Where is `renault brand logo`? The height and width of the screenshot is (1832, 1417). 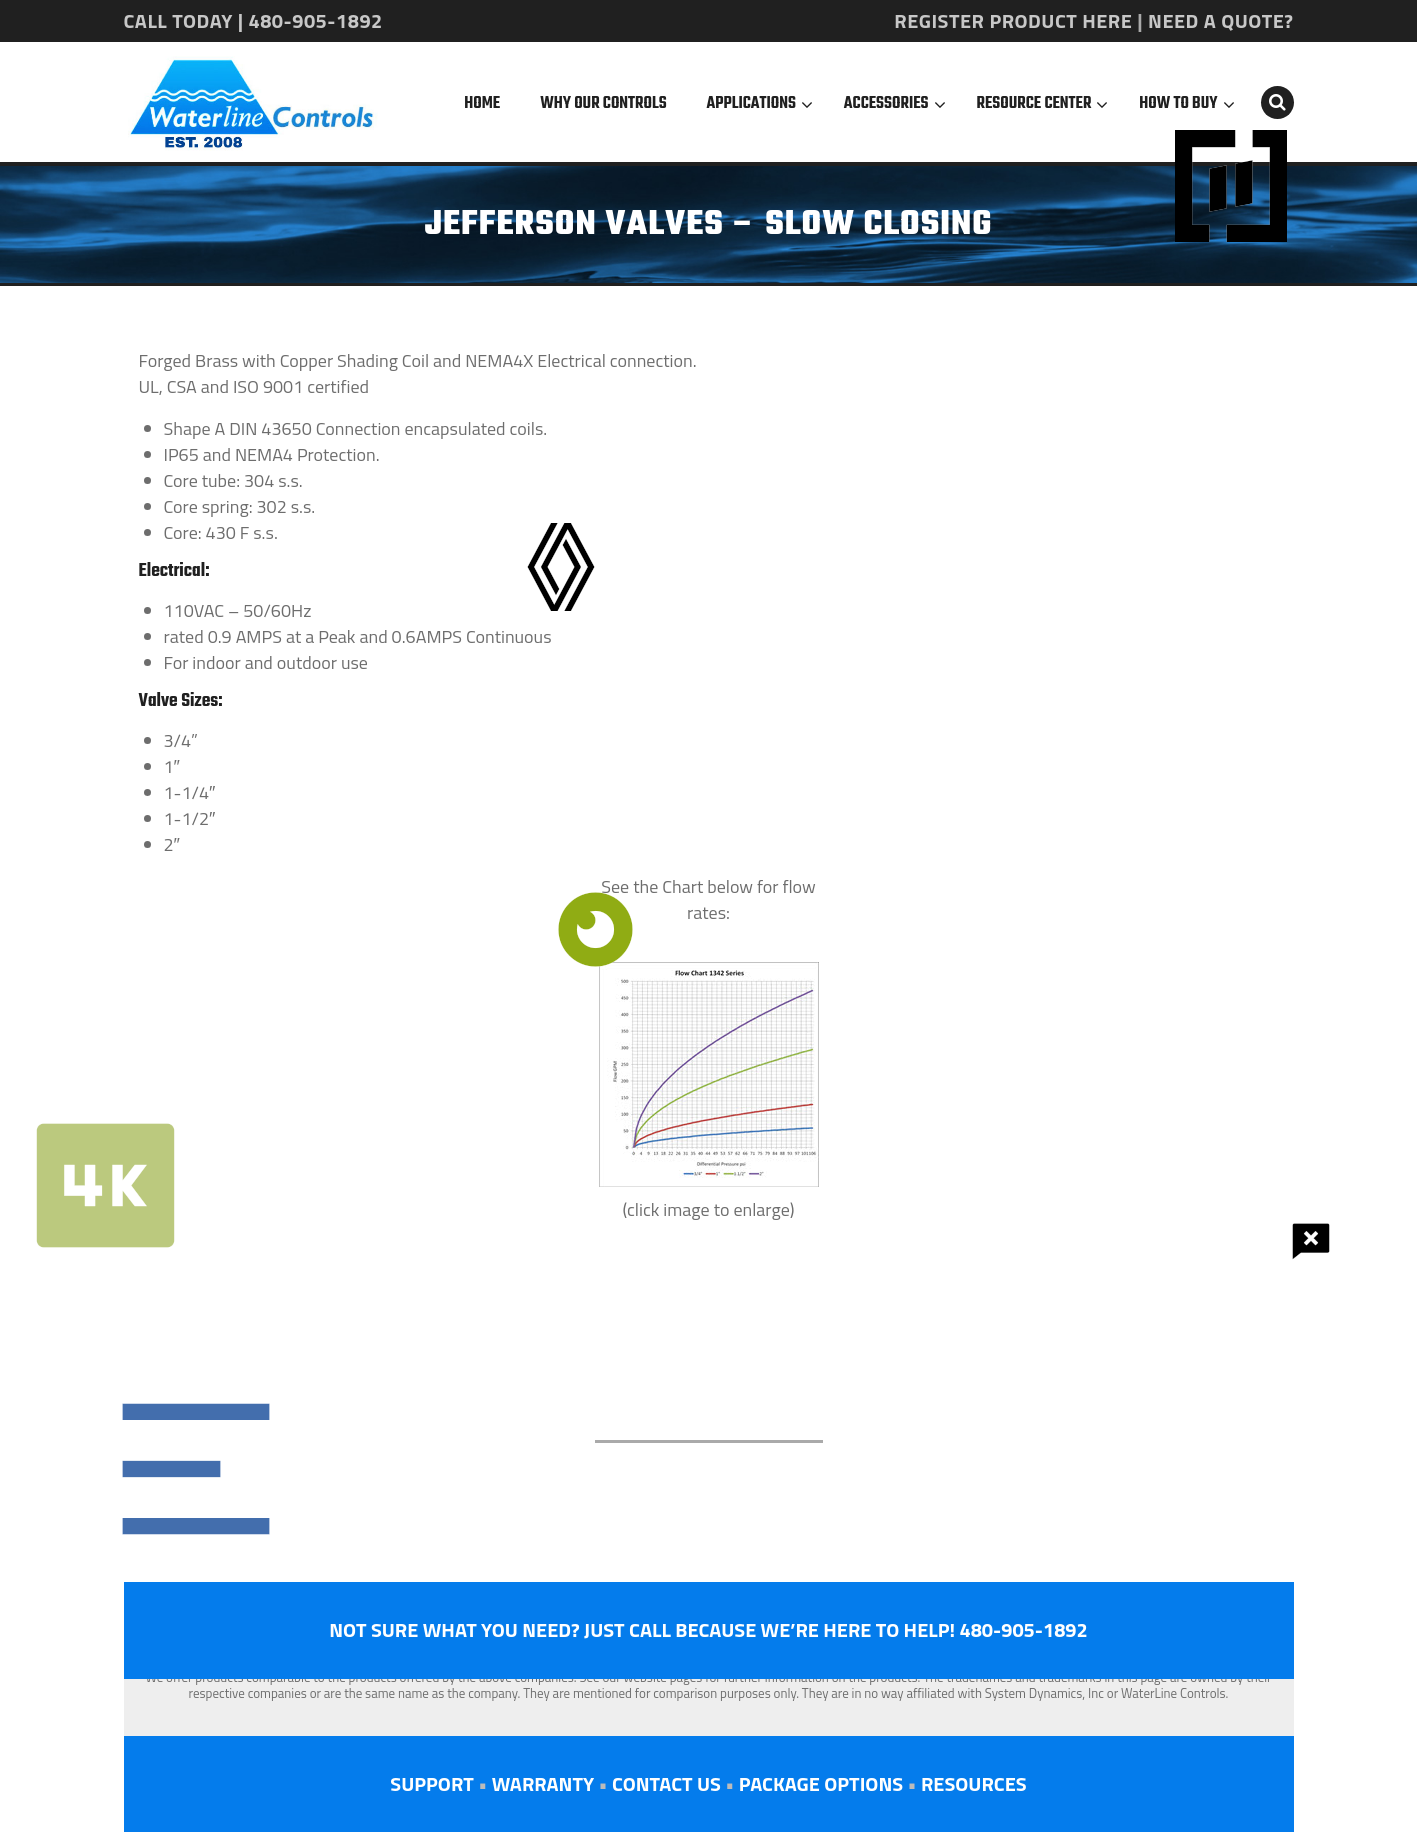
renault brand logo is located at coordinates (561, 567).